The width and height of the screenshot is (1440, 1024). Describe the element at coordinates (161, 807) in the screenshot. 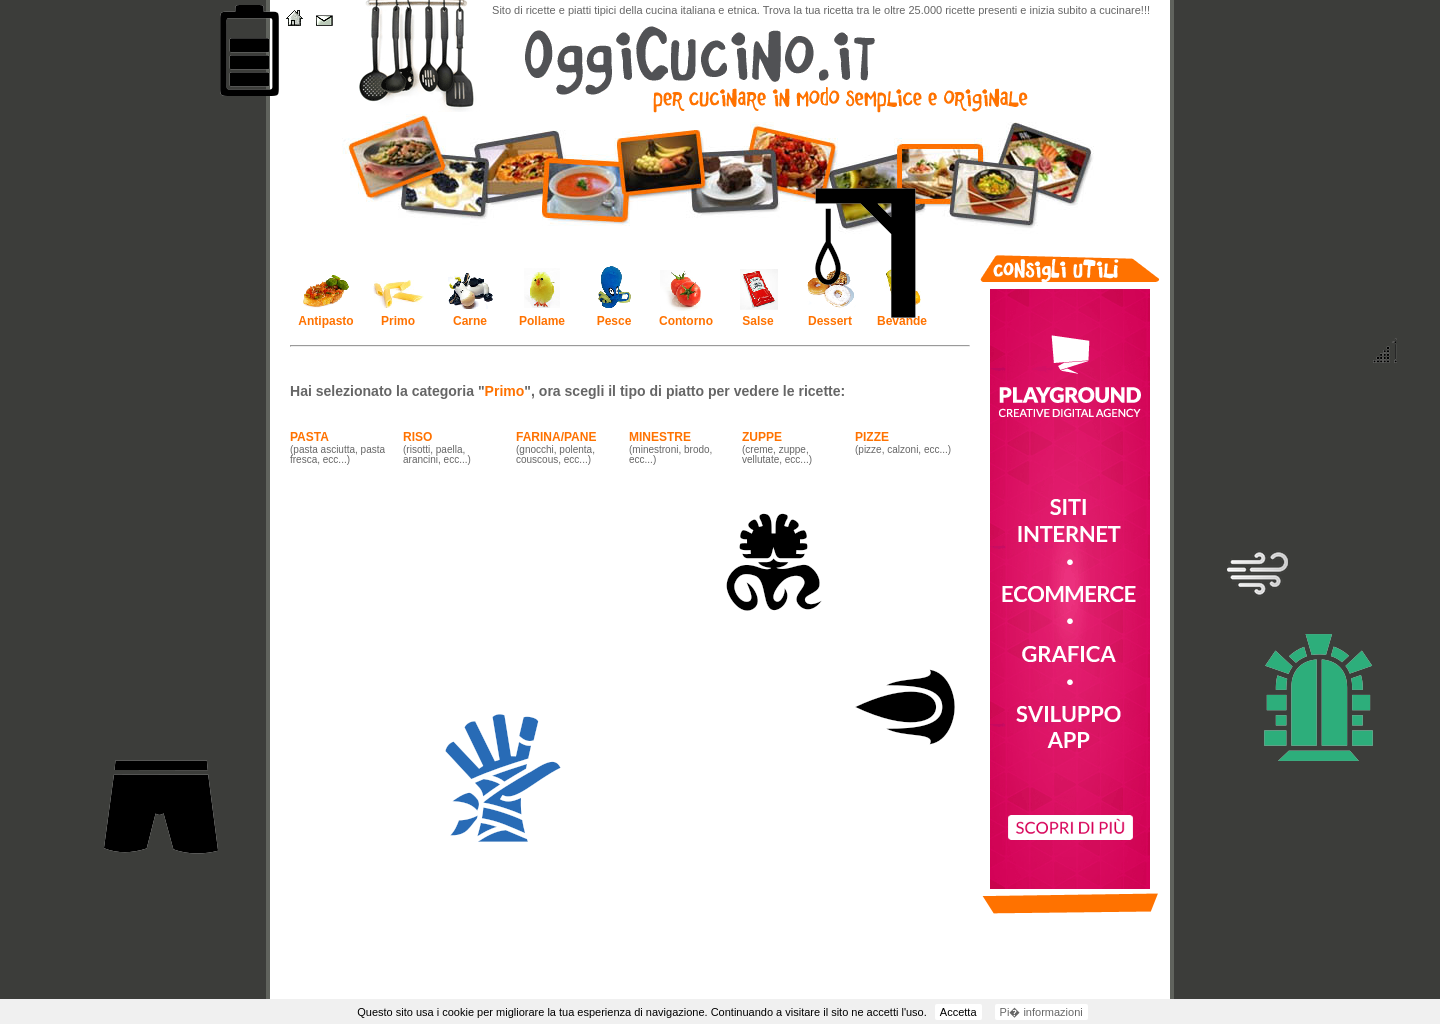

I see `select underwear or shorts in a clothing game` at that location.